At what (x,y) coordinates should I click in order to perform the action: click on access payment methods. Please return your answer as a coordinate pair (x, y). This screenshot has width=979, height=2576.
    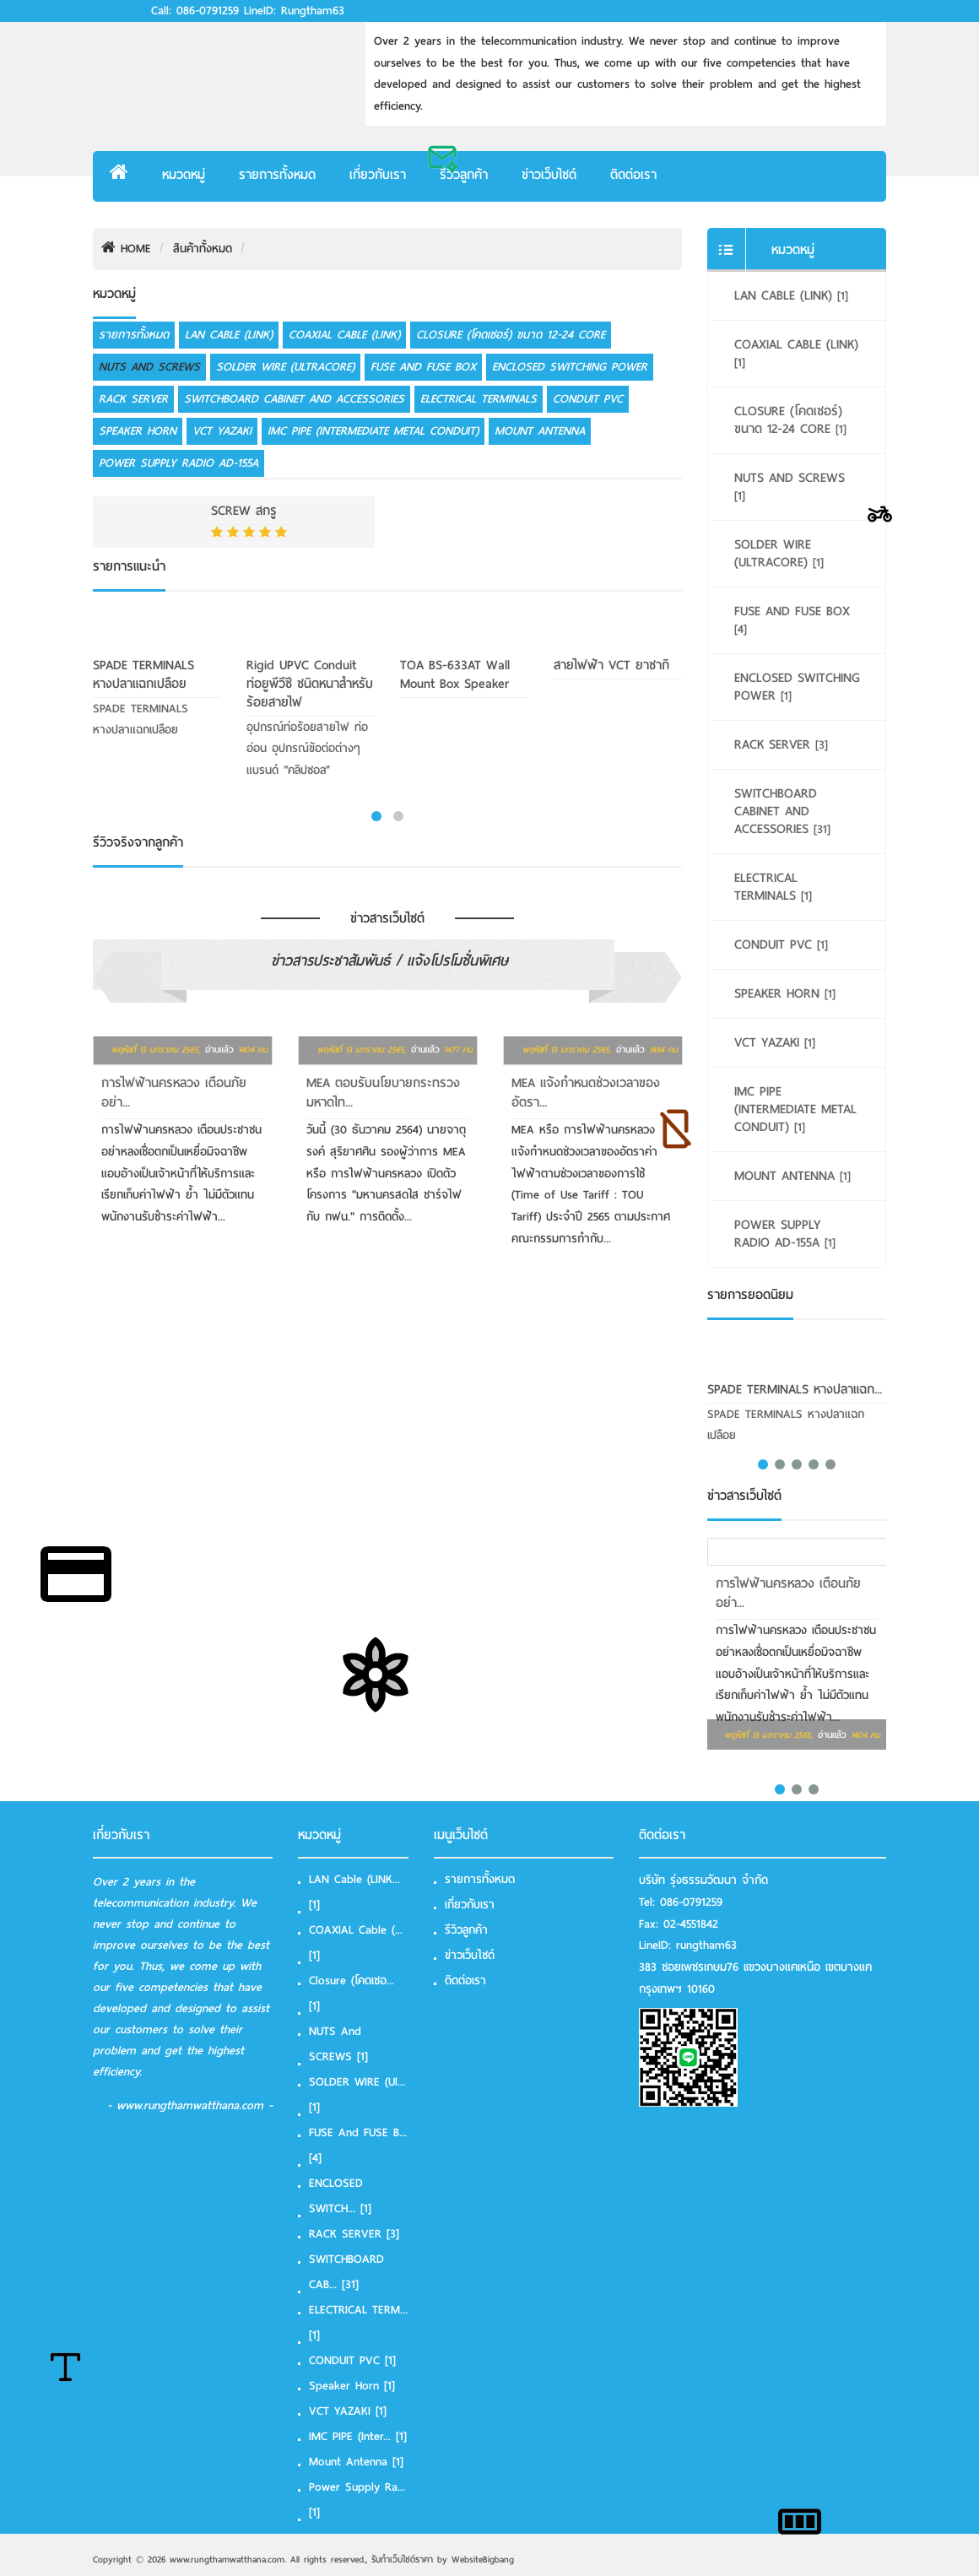
    Looking at the image, I should click on (76, 1574).